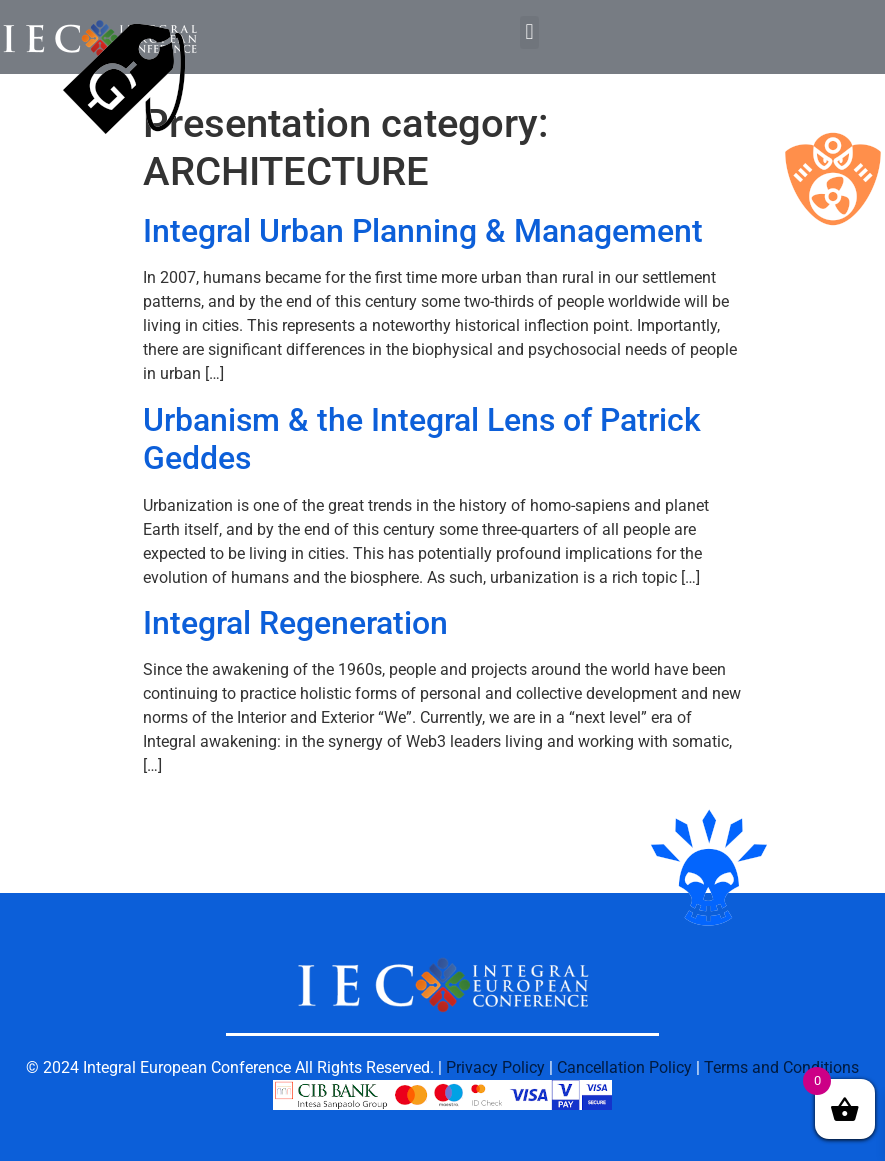 This screenshot has height=1161, width=885. What do you see at coordinates (833, 179) in the screenshot?
I see `select the air man character` at bounding box center [833, 179].